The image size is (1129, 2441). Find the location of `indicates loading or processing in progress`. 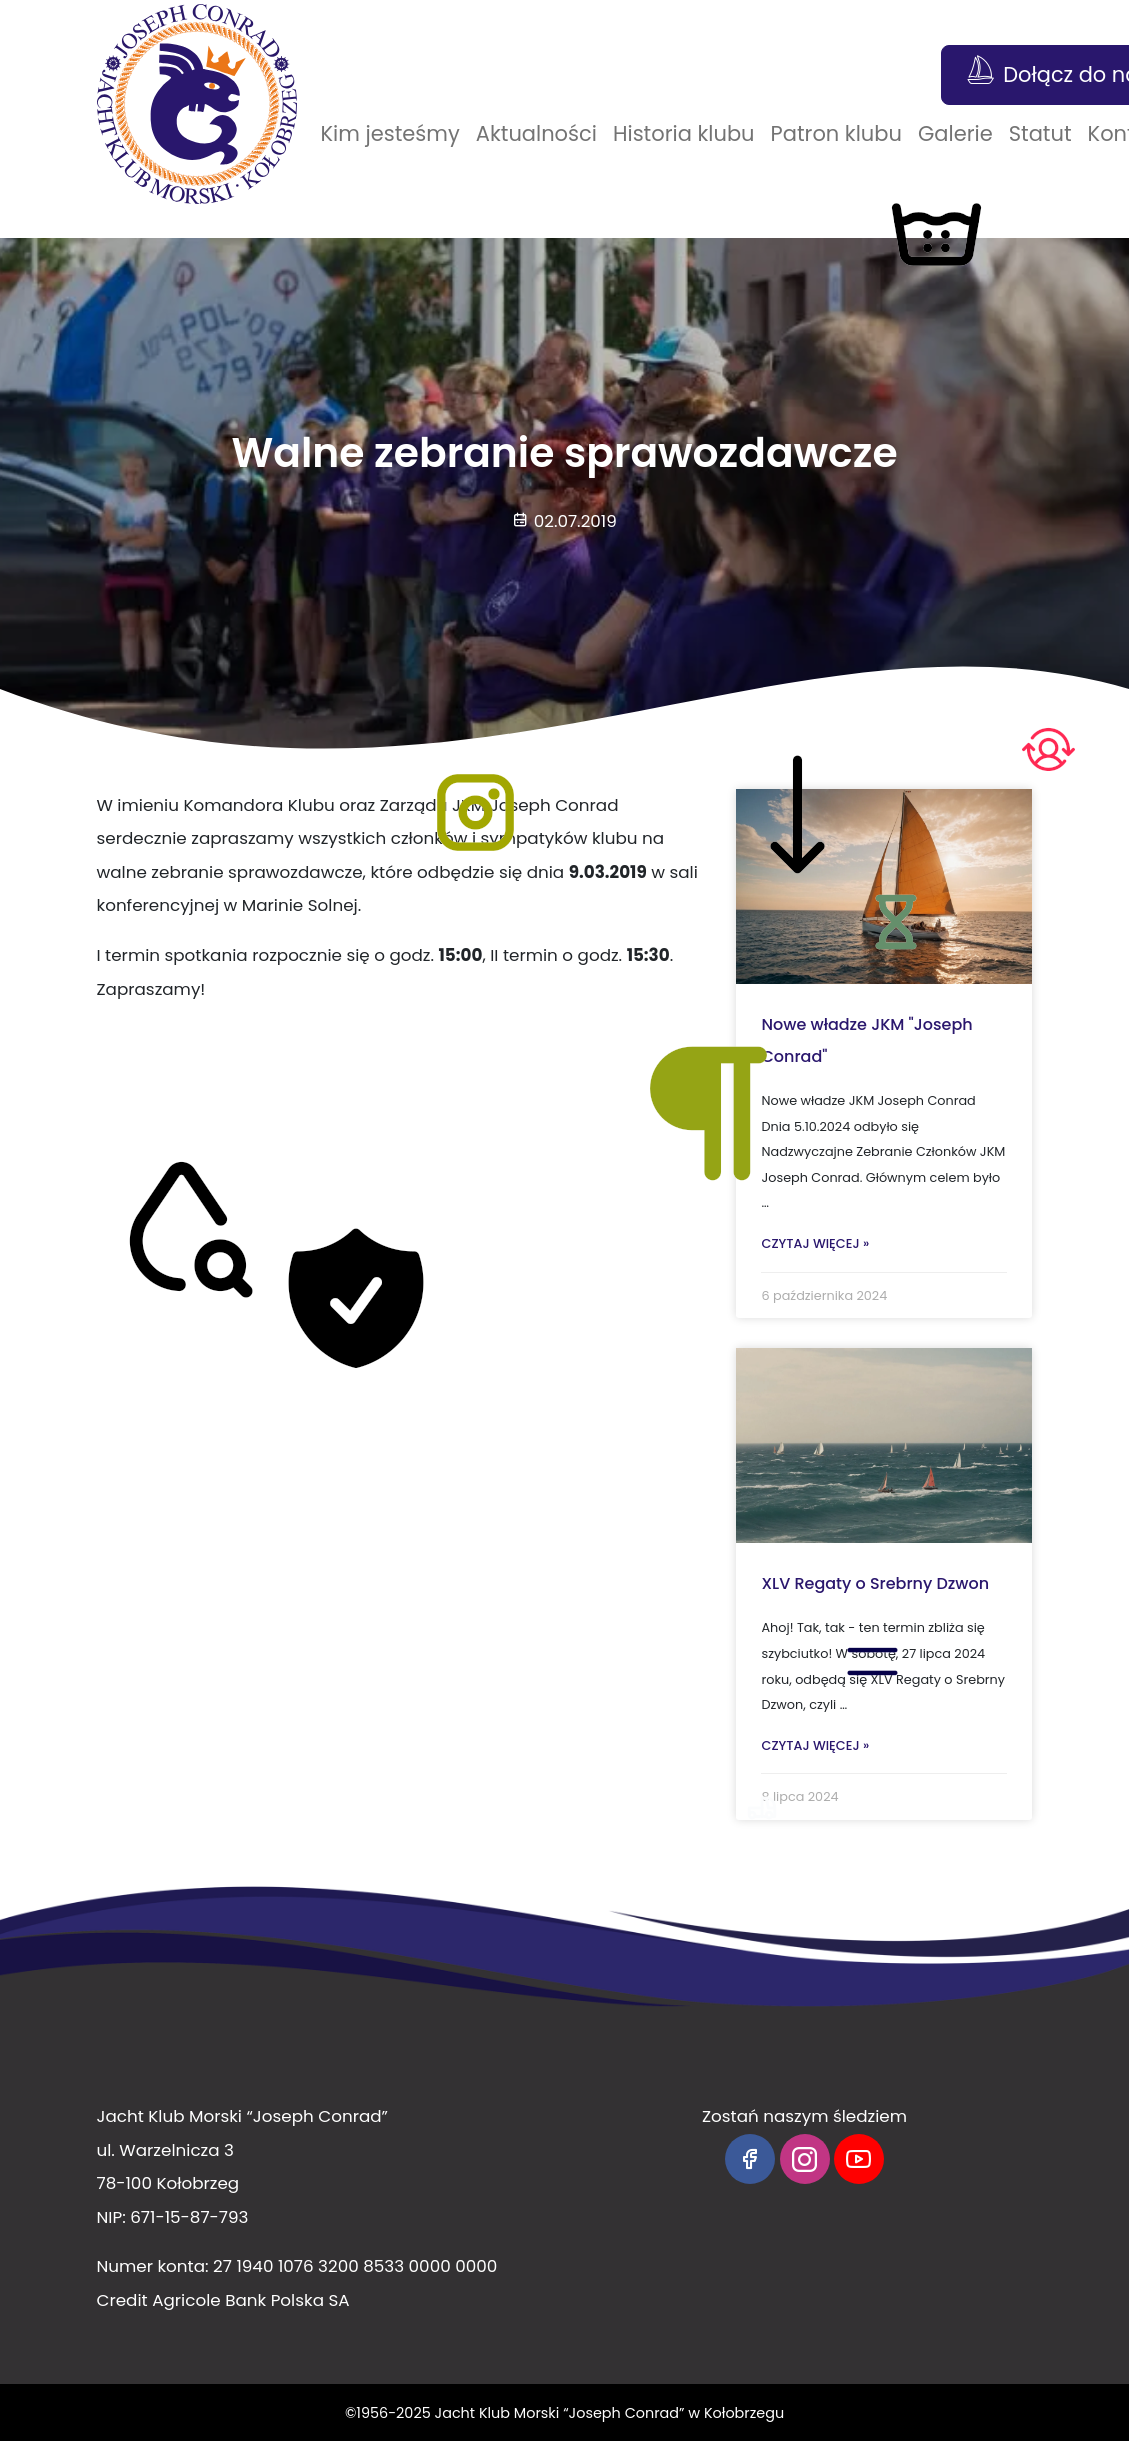

indicates loading or processing in progress is located at coordinates (896, 922).